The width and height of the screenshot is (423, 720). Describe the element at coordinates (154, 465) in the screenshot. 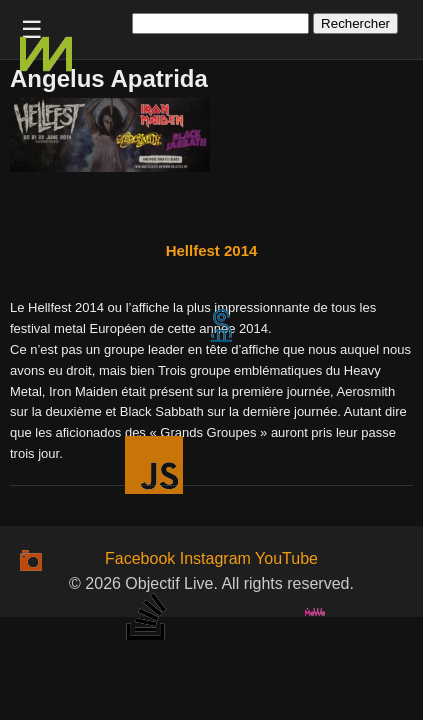

I see `JavaScript programming language logo` at that location.